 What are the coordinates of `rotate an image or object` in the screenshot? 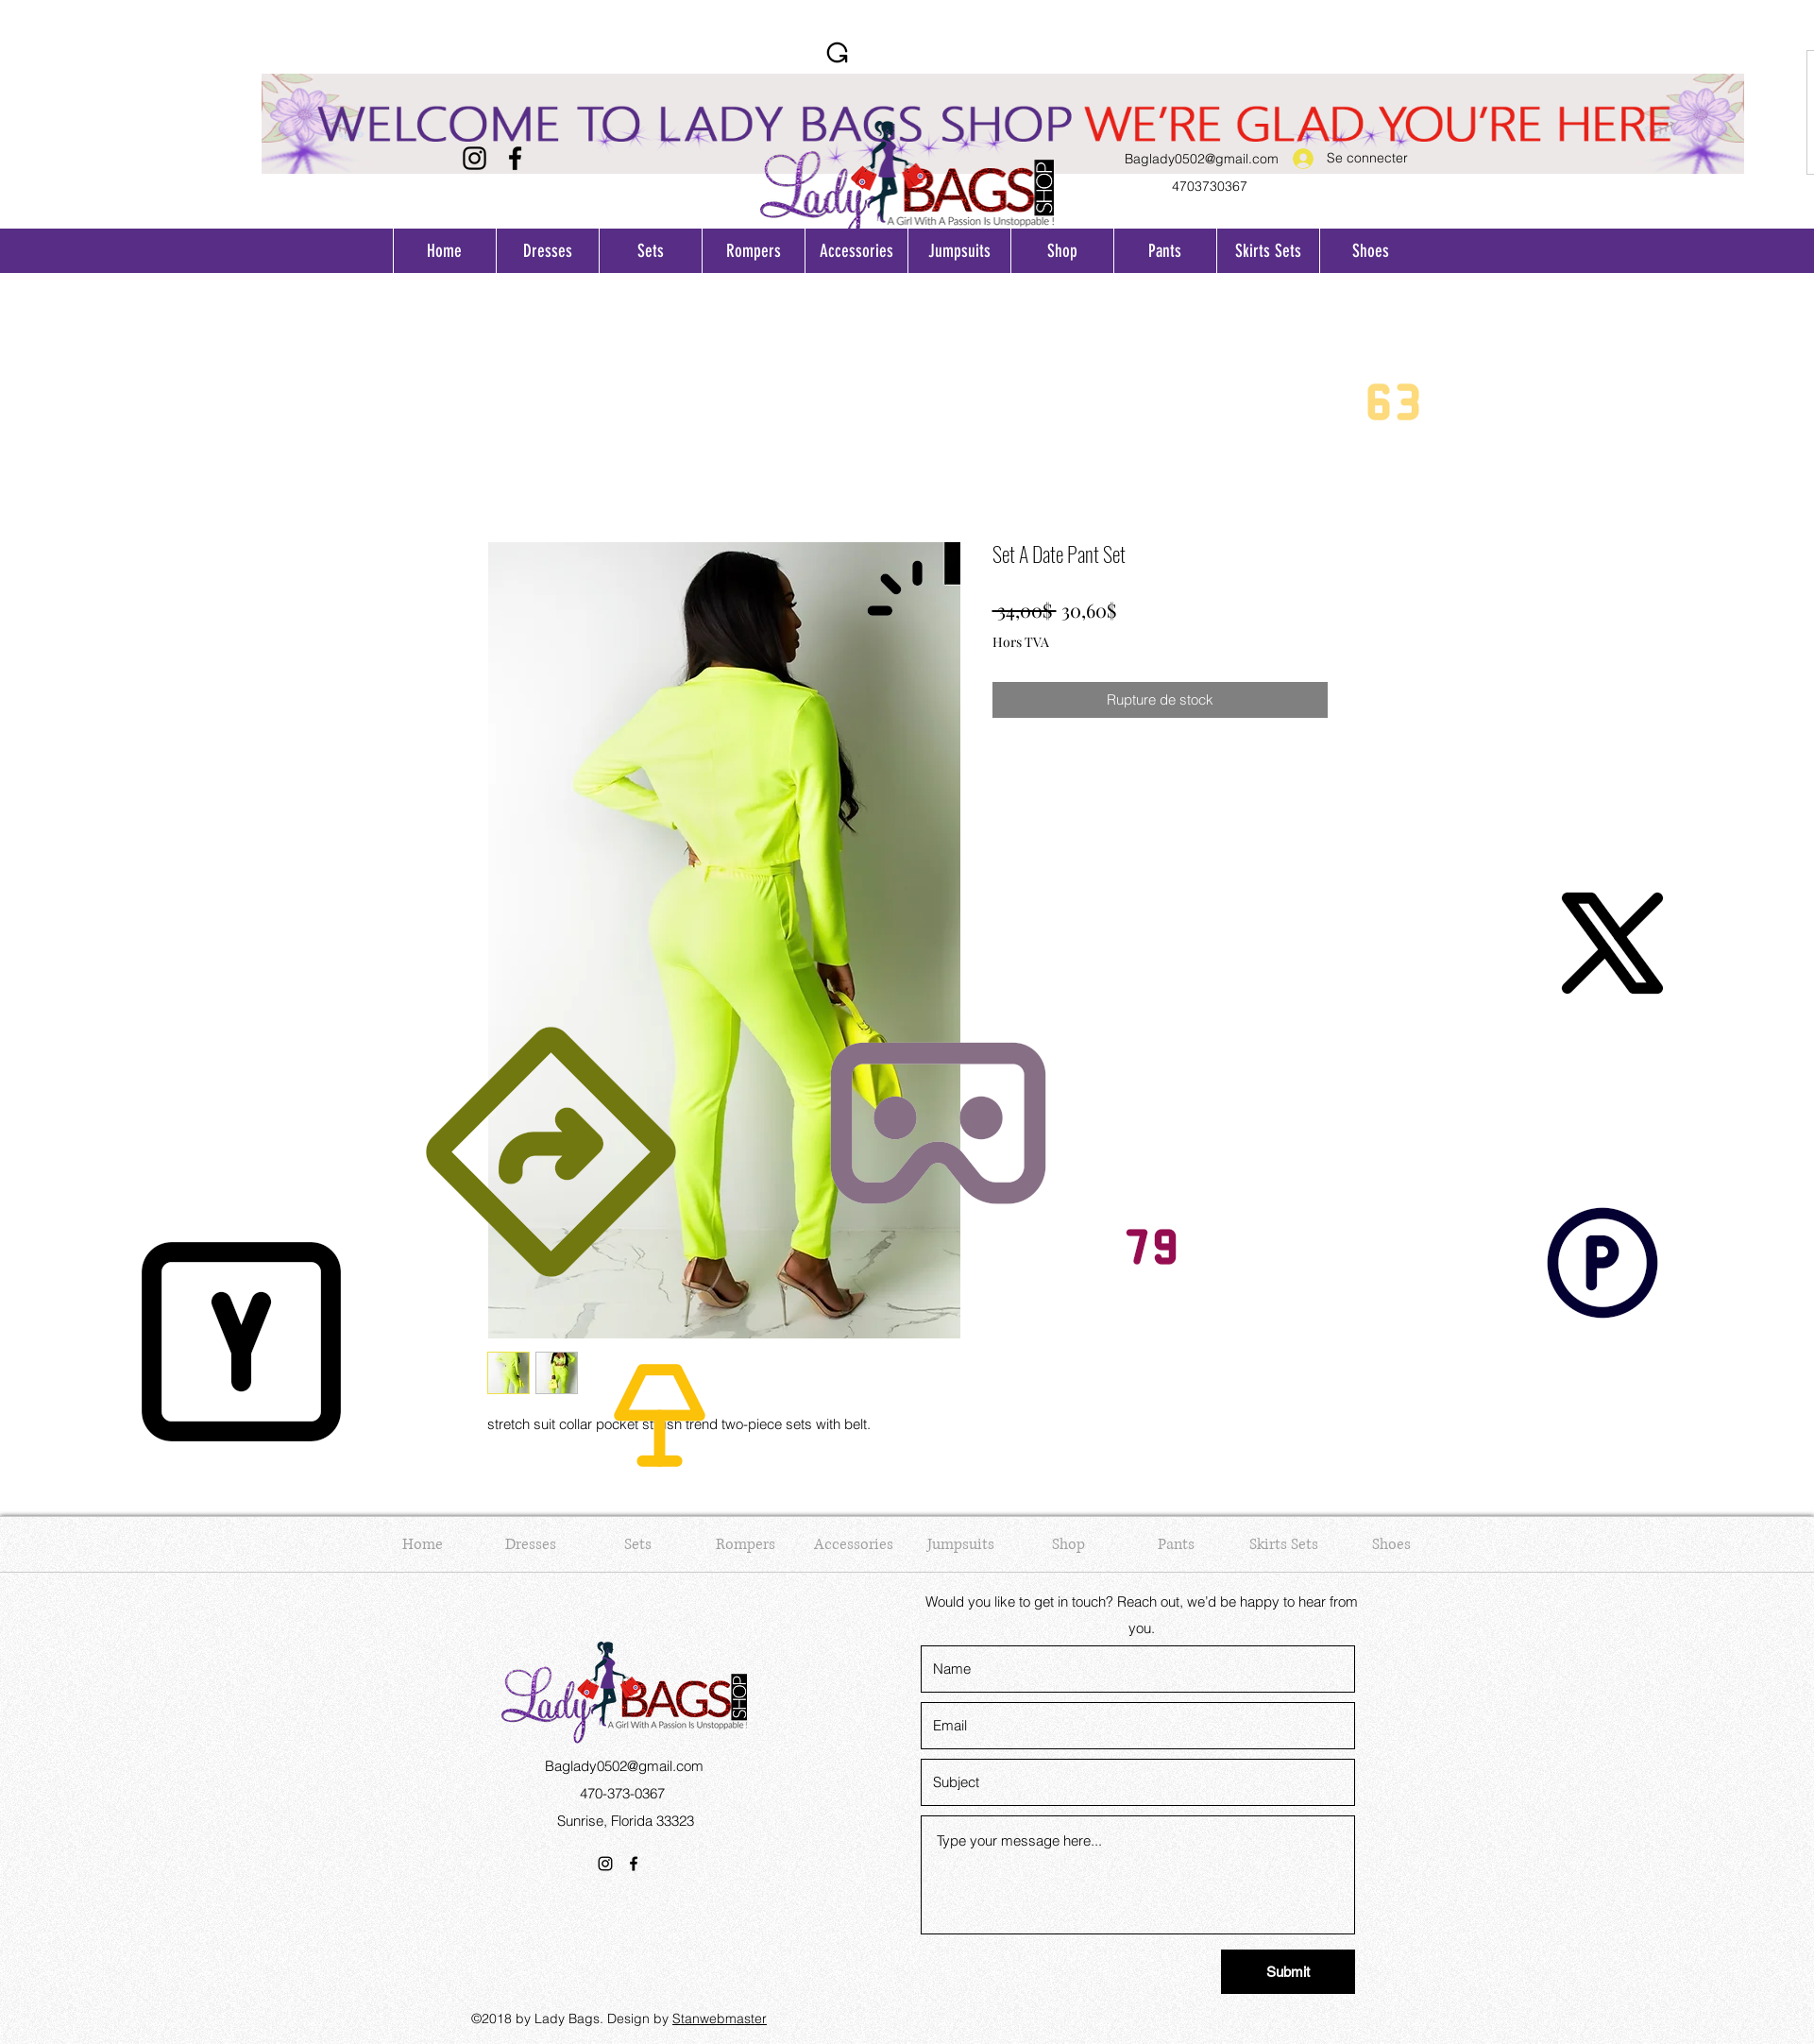 It's located at (837, 52).